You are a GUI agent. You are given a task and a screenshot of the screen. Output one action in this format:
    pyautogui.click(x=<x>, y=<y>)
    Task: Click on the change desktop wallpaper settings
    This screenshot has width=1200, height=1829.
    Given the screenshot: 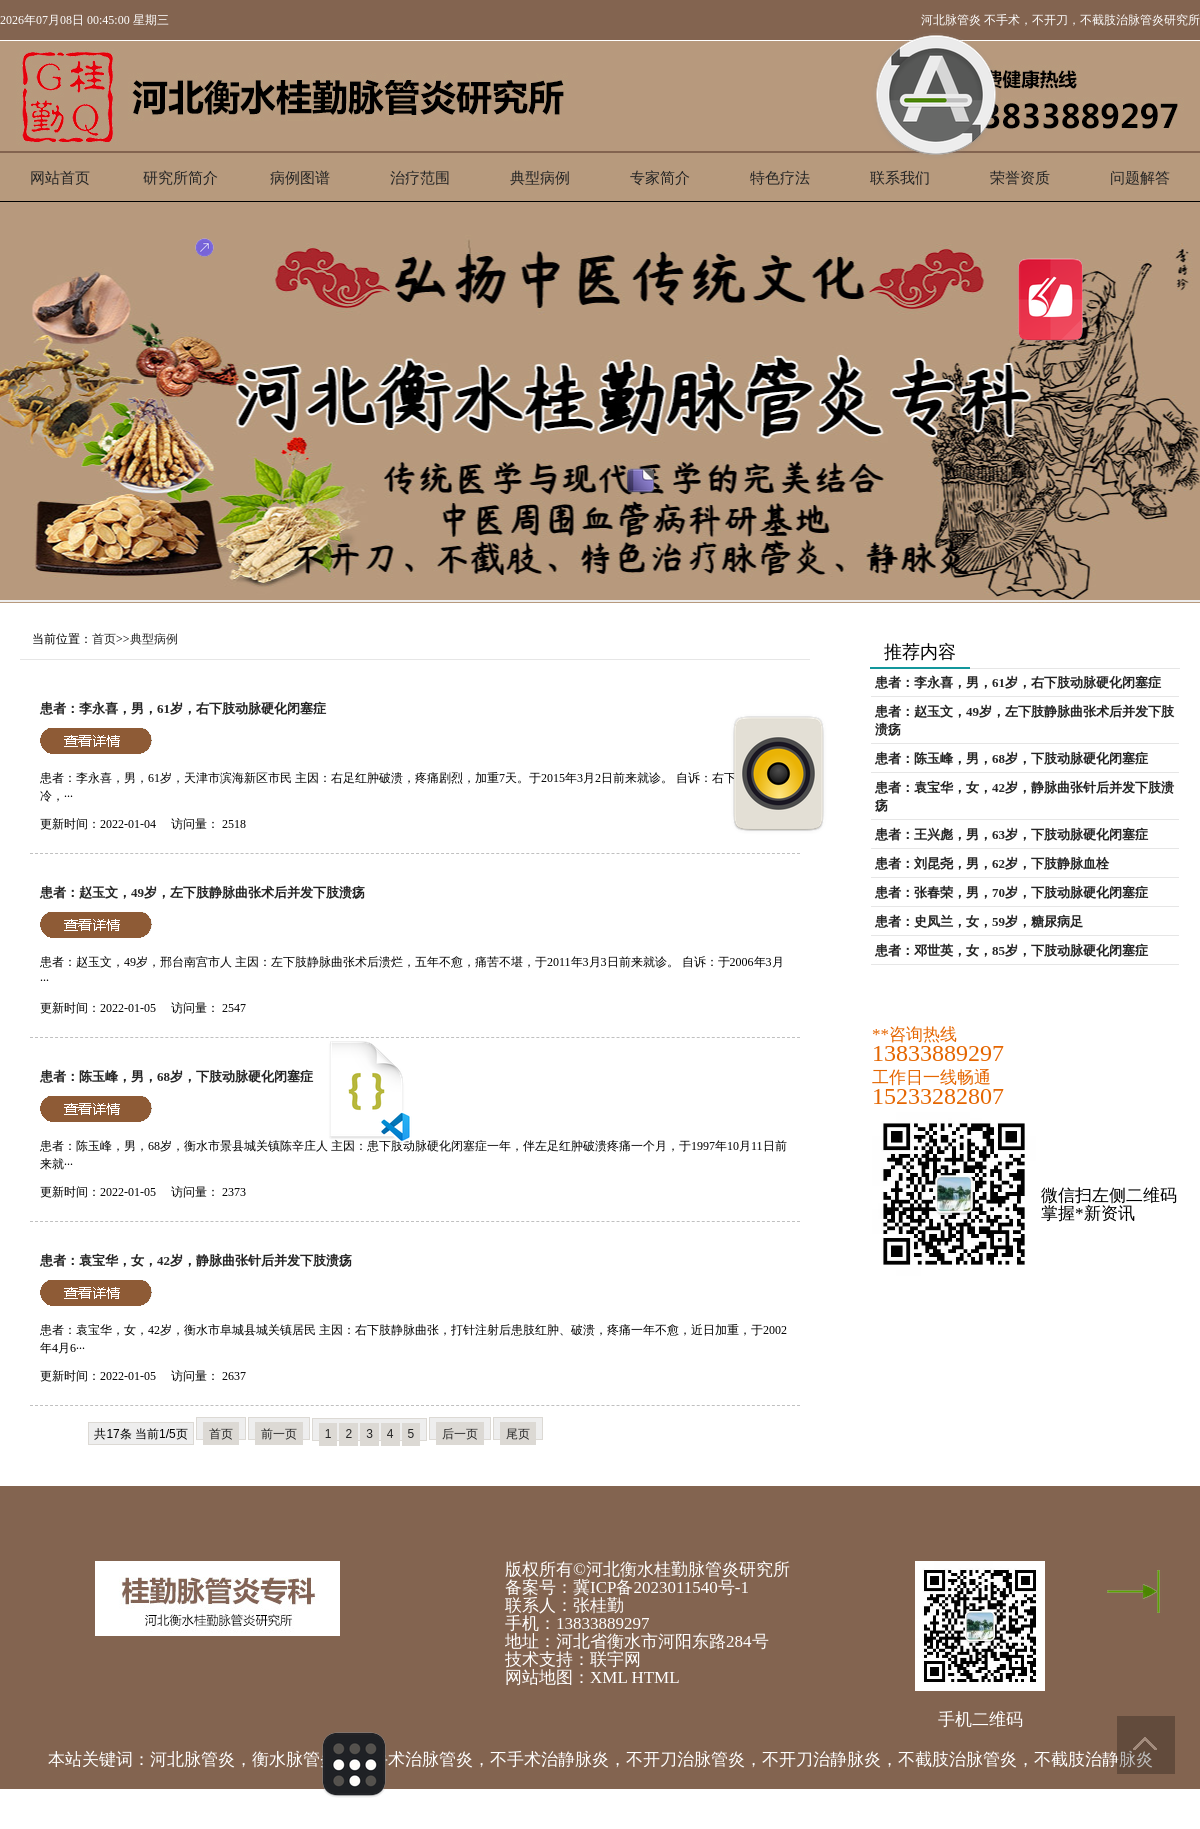 What is the action you would take?
    pyautogui.click(x=640, y=479)
    